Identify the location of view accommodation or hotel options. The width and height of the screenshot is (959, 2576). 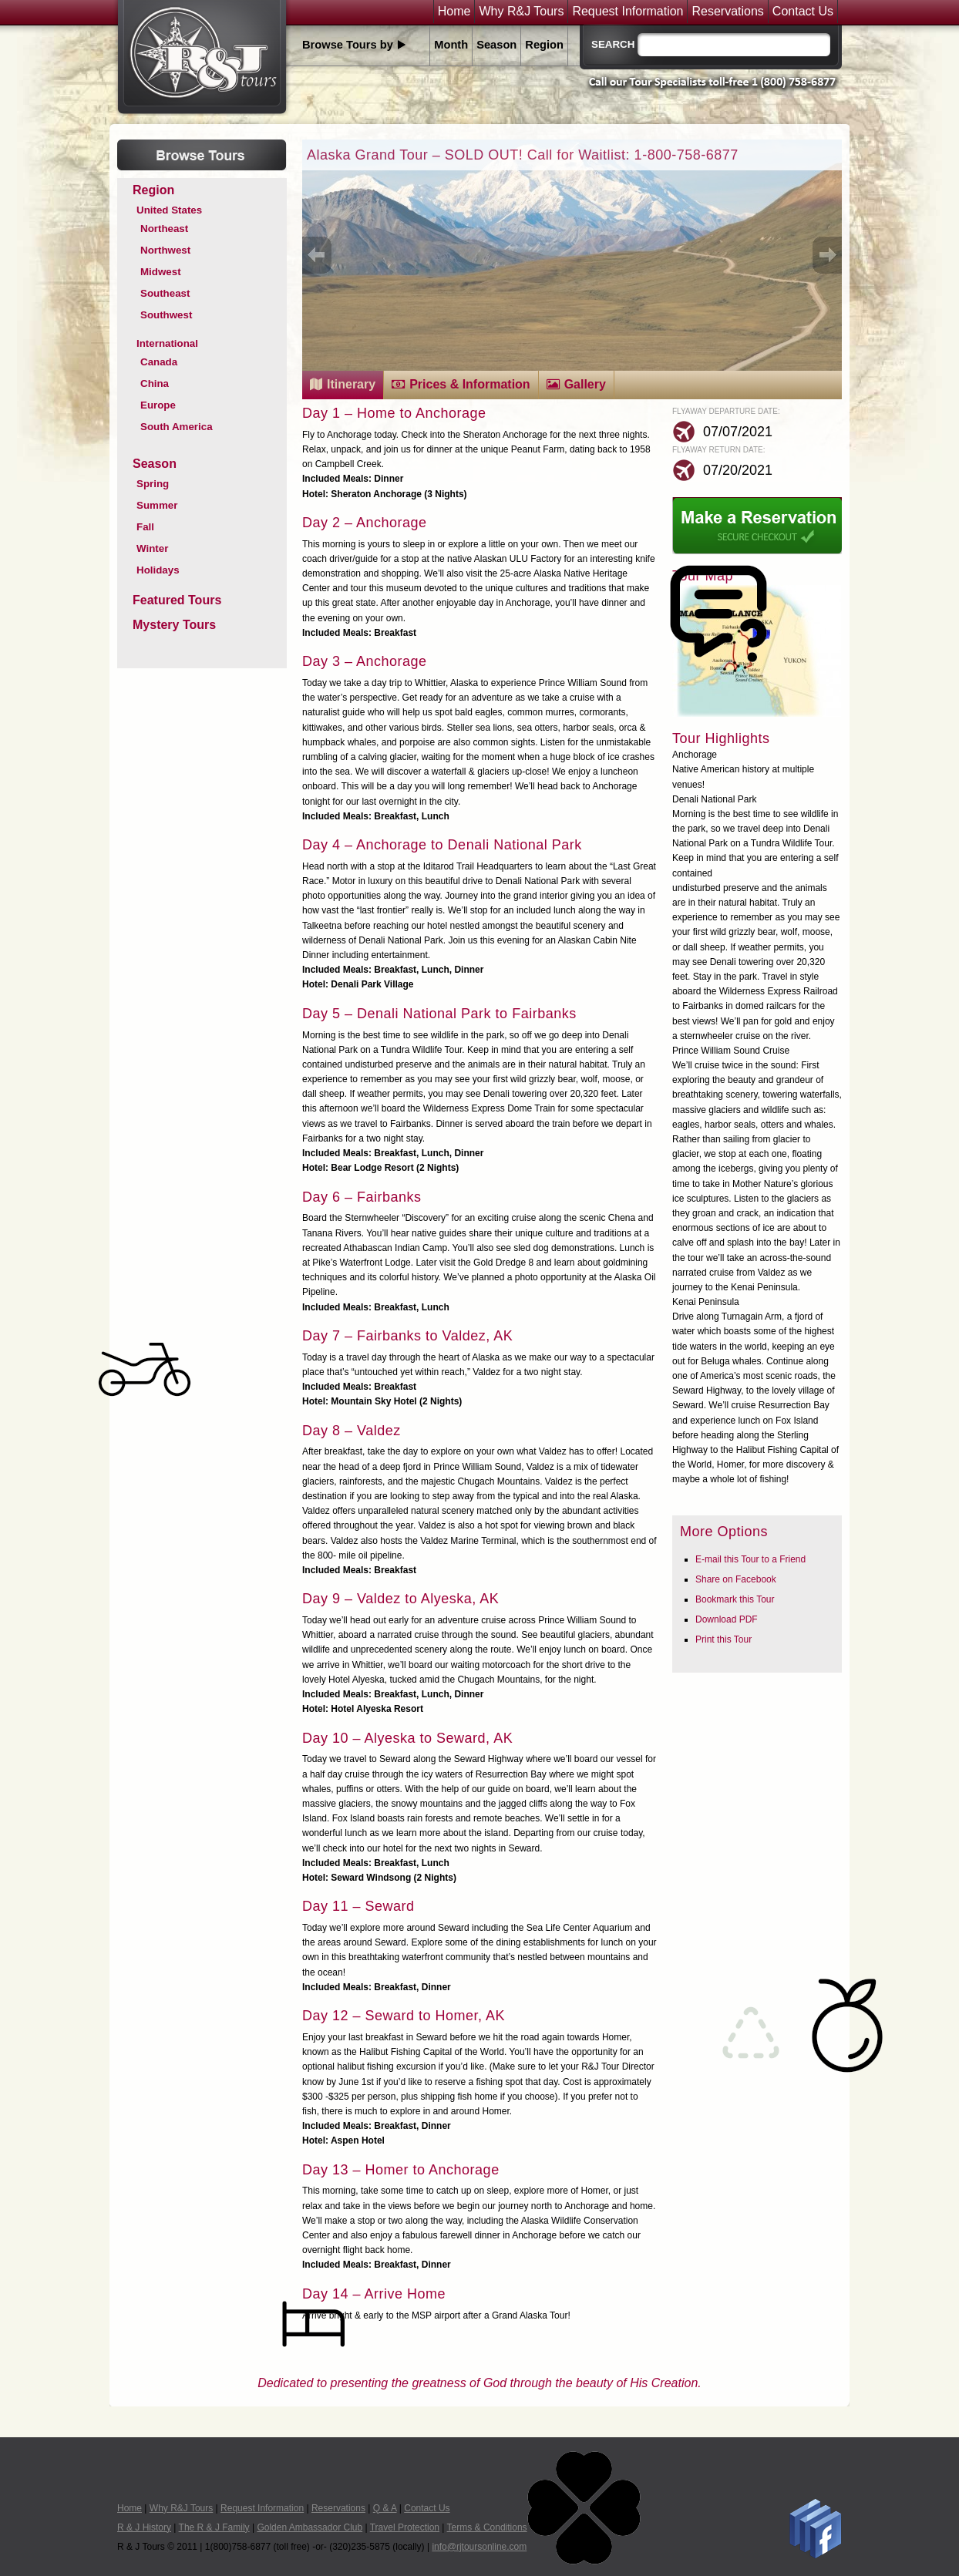
(311, 2324).